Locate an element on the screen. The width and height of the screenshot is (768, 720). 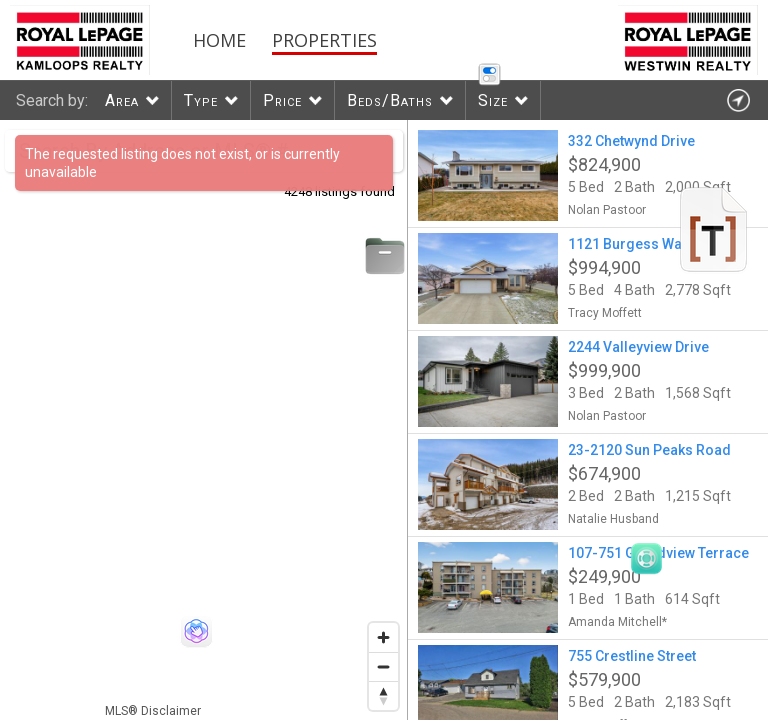
a toml configuration file is located at coordinates (713, 229).